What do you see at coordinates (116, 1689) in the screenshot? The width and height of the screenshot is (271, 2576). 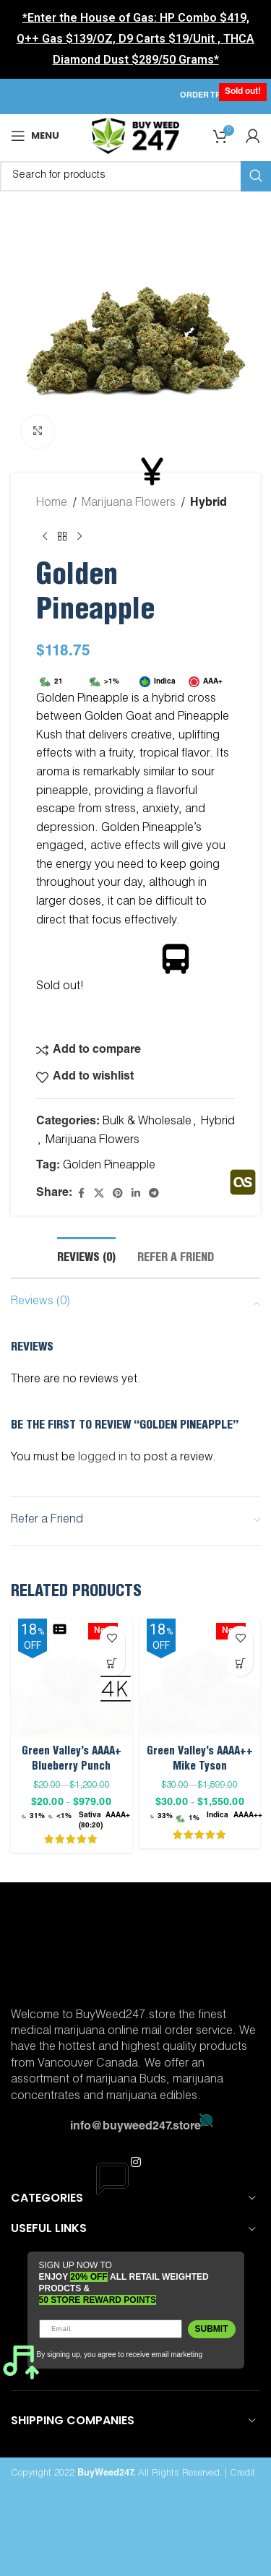 I see `indicates 4K video resolution available` at bounding box center [116, 1689].